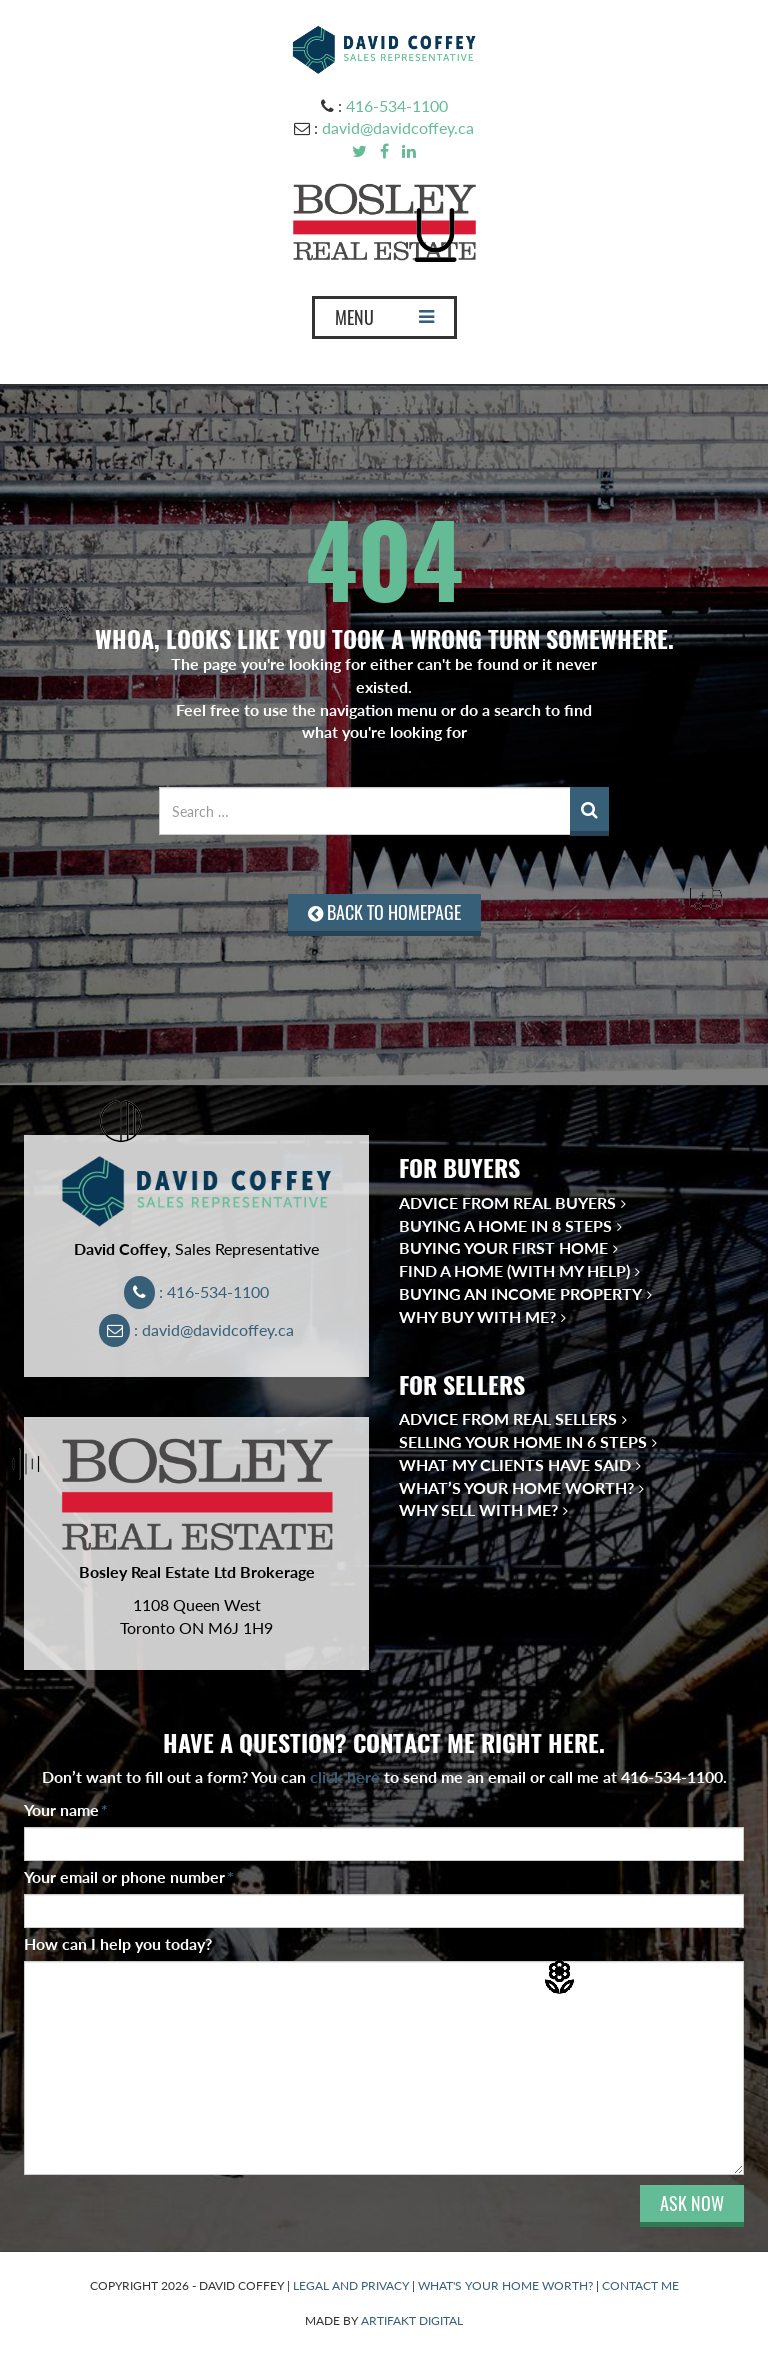  I want to click on apply underline formatting to selected text, so click(435, 231).